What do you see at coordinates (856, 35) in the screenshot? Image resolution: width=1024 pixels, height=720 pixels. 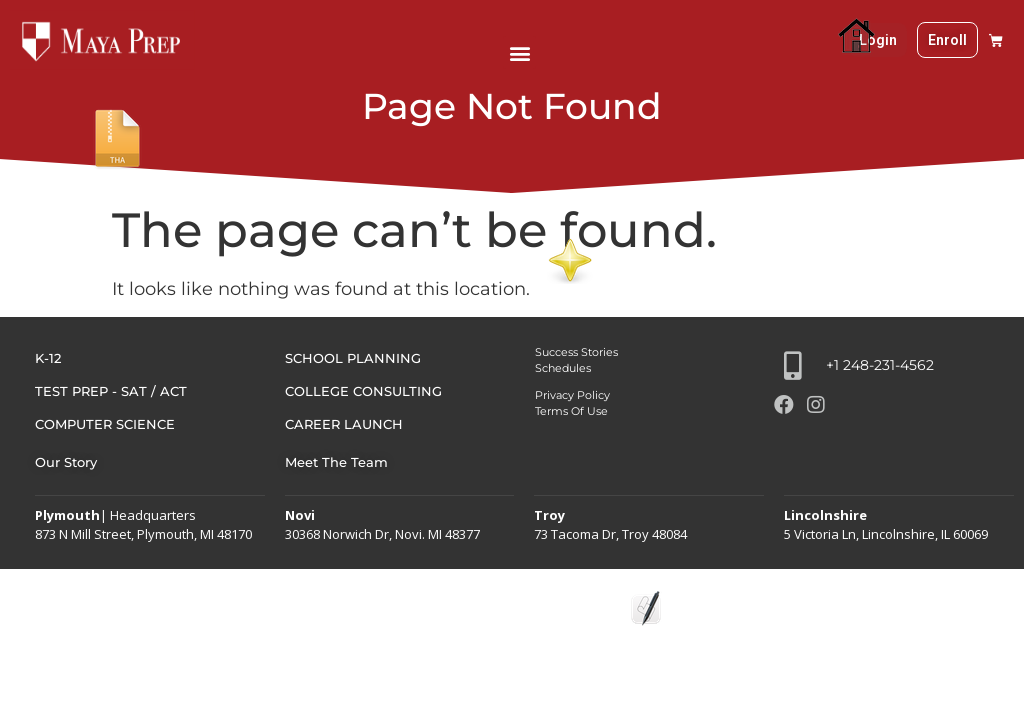 I see `navigate to your home folder` at bounding box center [856, 35].